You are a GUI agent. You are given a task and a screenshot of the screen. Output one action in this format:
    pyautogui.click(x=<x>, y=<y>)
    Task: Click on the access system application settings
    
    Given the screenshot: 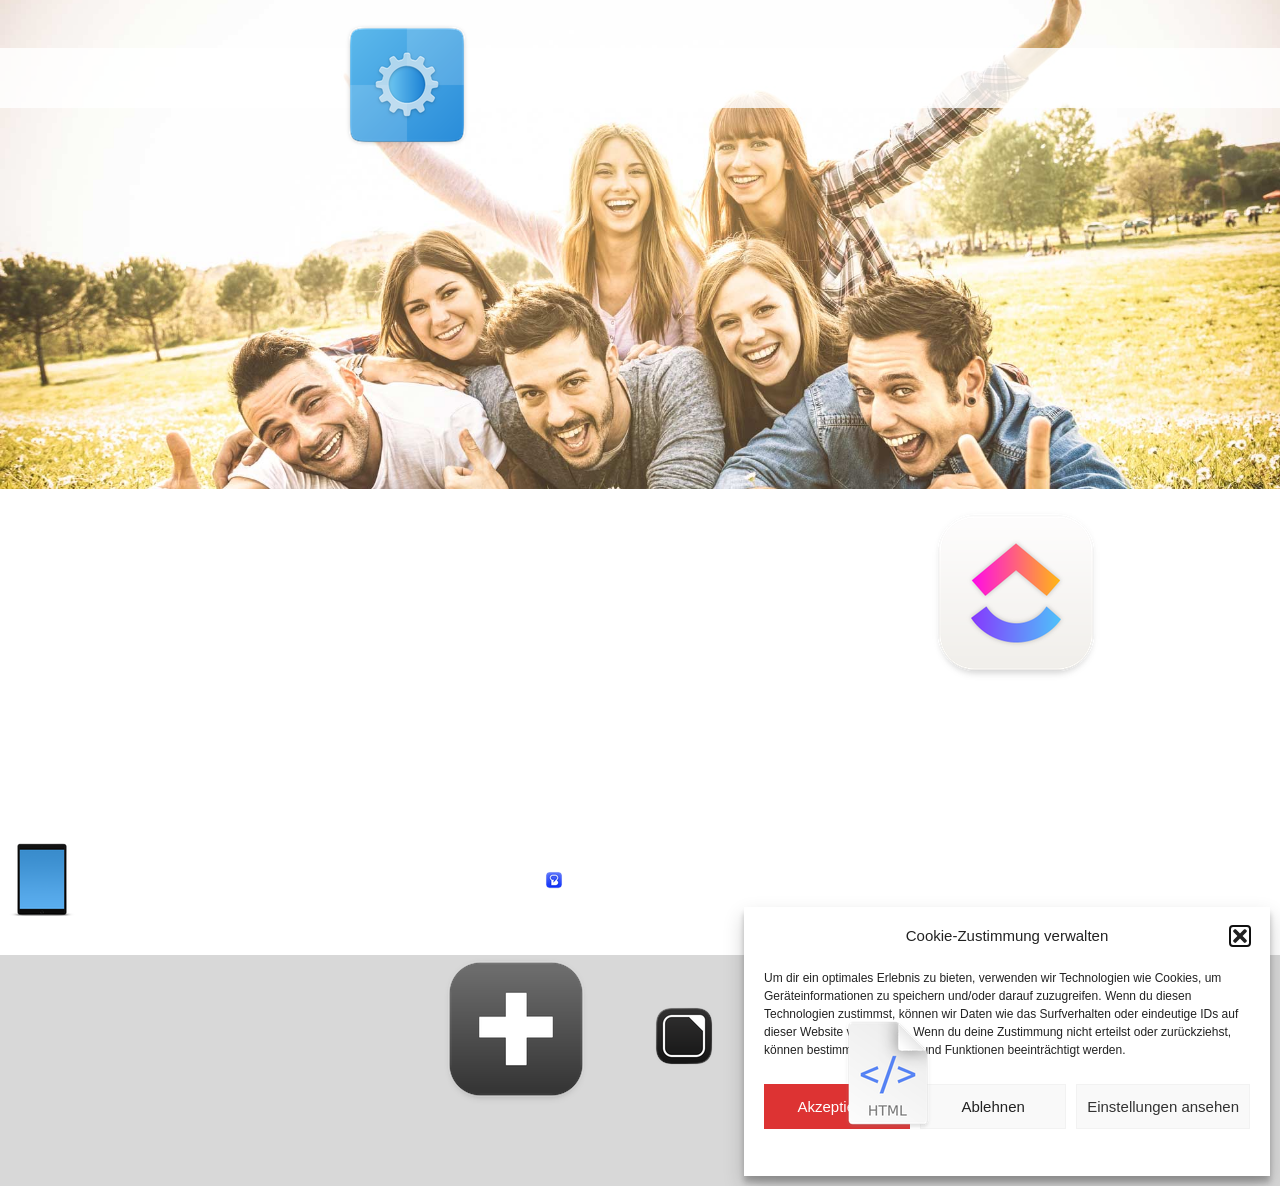 What is the action you would take?
    pyautogui.click(x=407, y=85)
    